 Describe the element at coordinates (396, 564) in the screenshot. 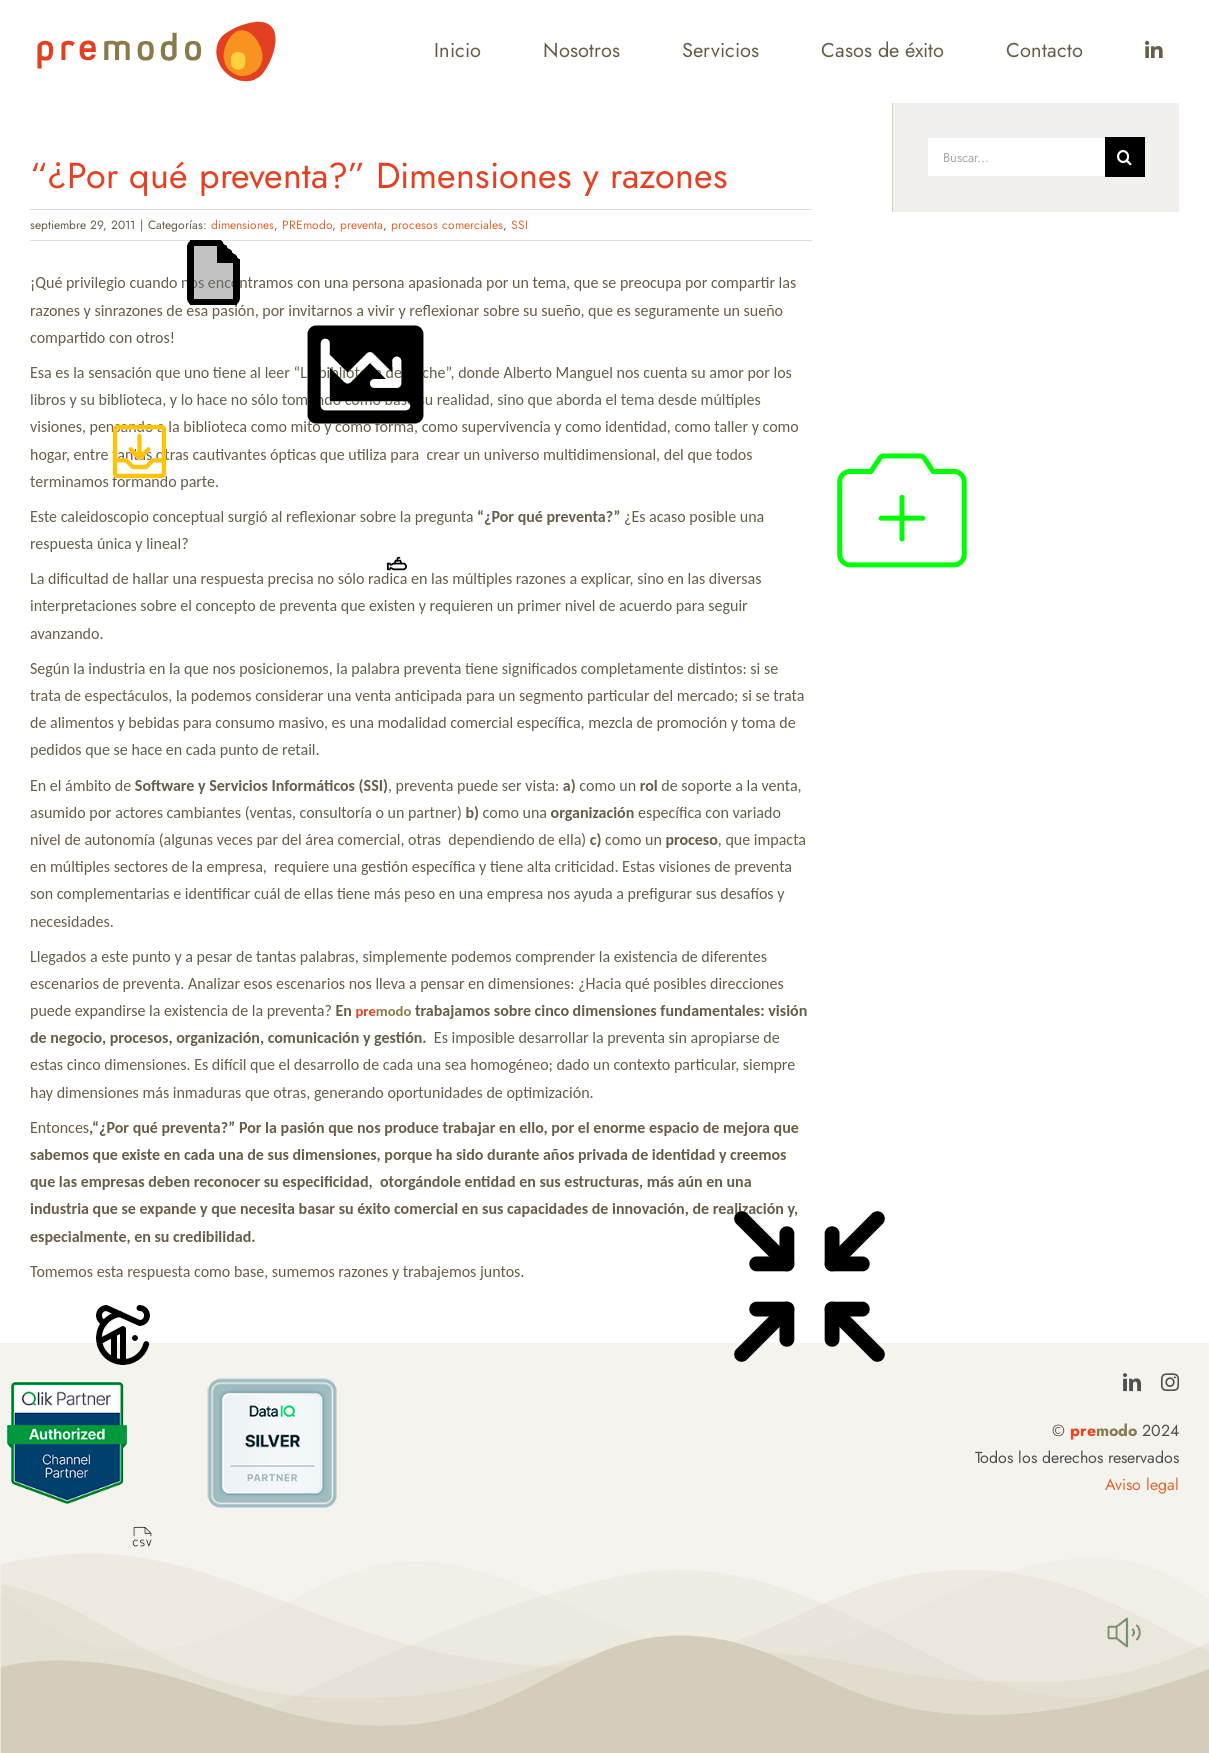

I see `navigate to underwater or submarine-related content` at that location.